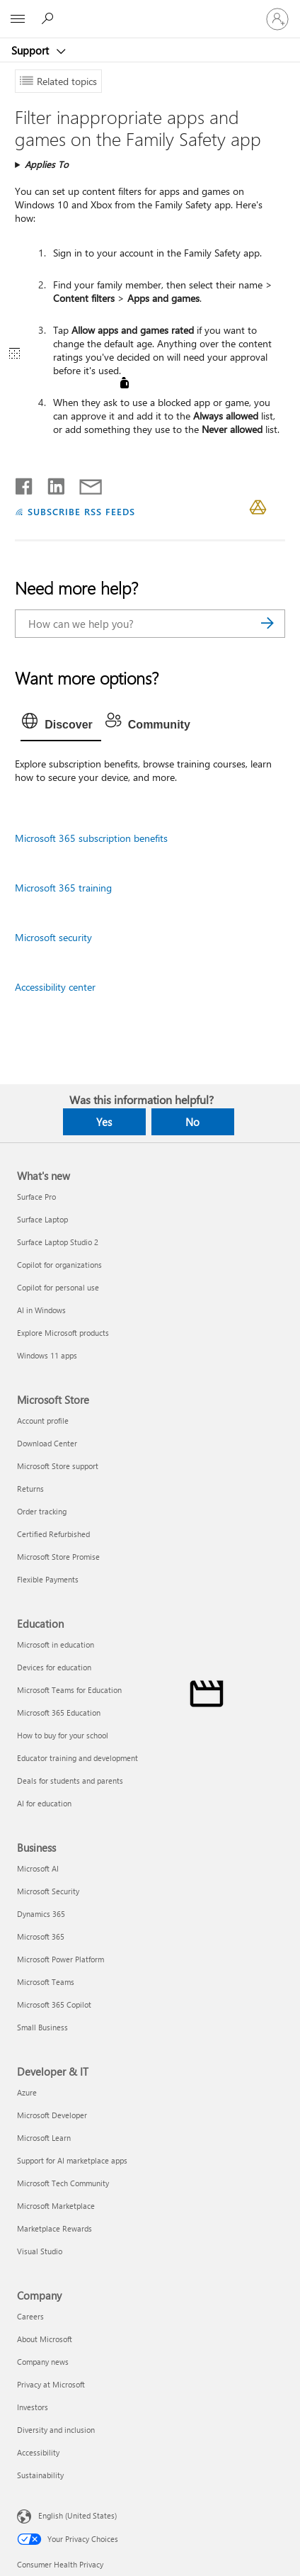 The height and width of the screenshot is (2576, 300). I want to click on open Google Drive, so click(258, 507).